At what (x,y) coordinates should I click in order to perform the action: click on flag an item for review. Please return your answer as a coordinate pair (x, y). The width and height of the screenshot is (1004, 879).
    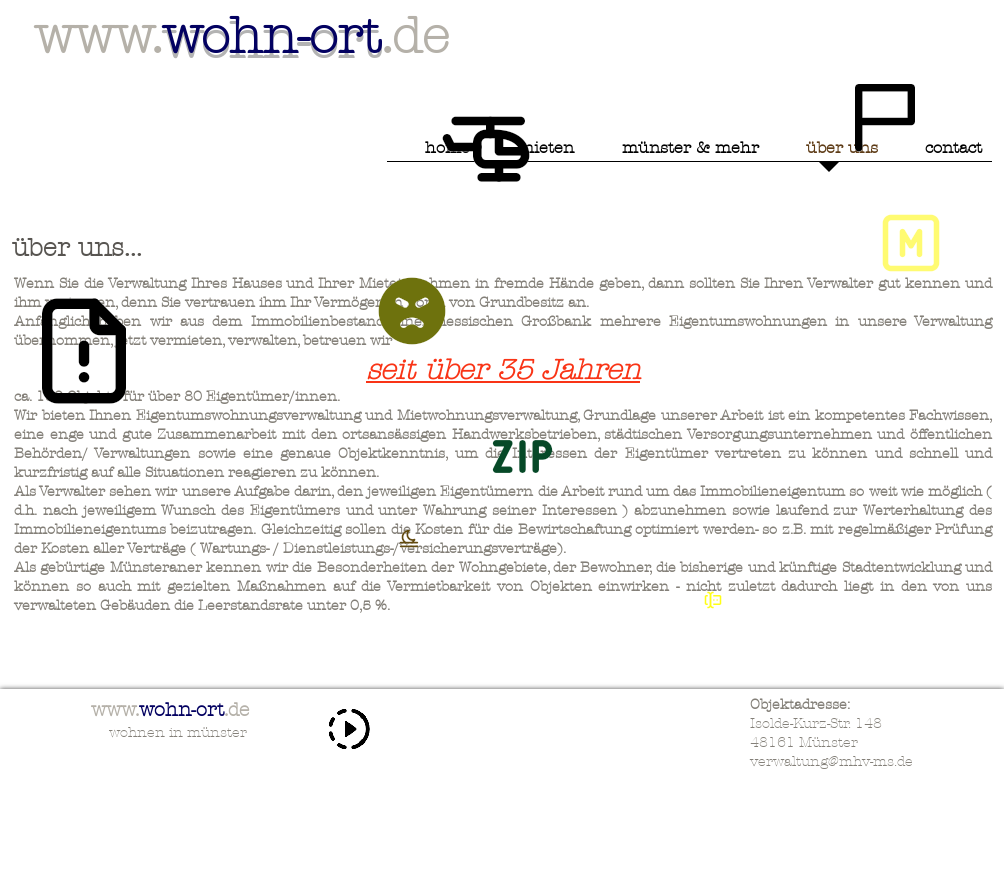
    Looking at the image, I should click on (885, 114).